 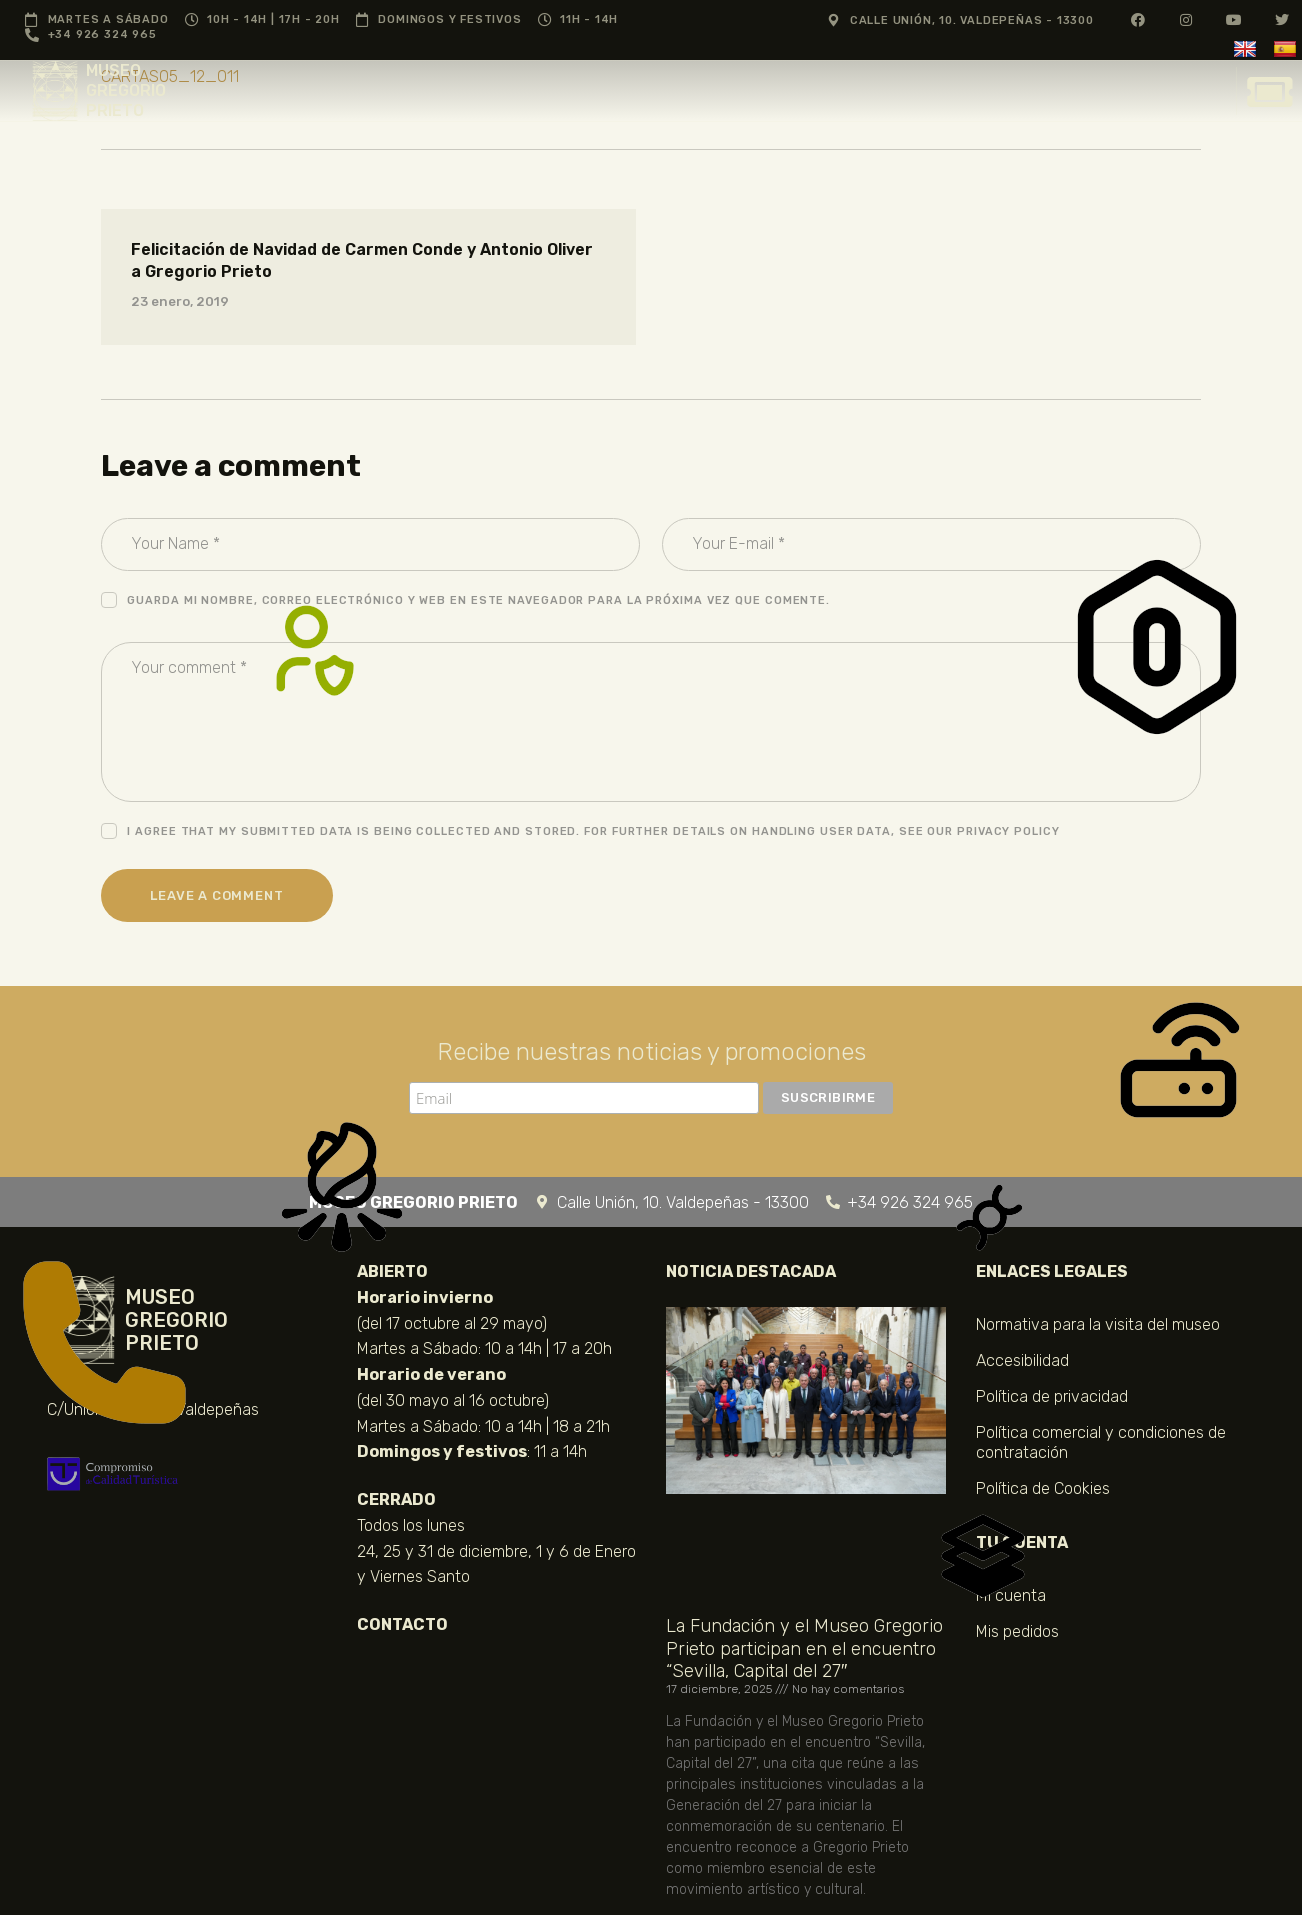 I want to click on access genetic or DNA-related information, so click(x=989, y=1217).